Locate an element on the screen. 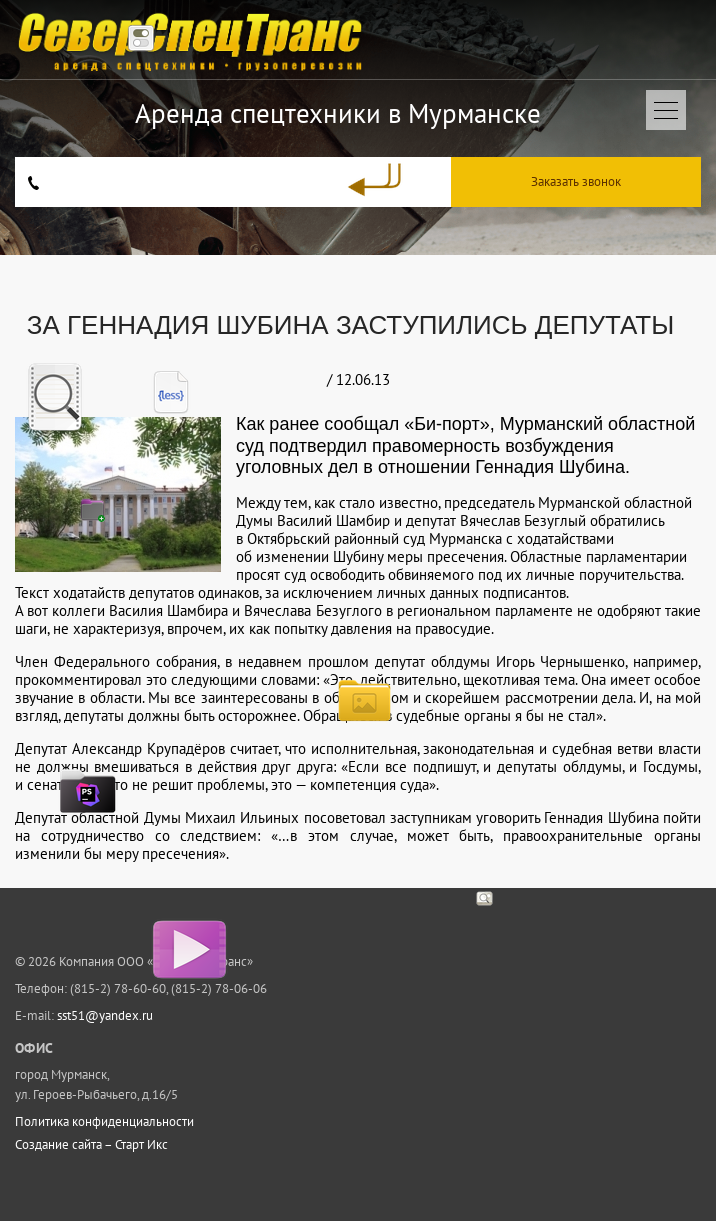 This screenshot has height=1221, width=716. create a new folder is located at coordinates (92, 509).